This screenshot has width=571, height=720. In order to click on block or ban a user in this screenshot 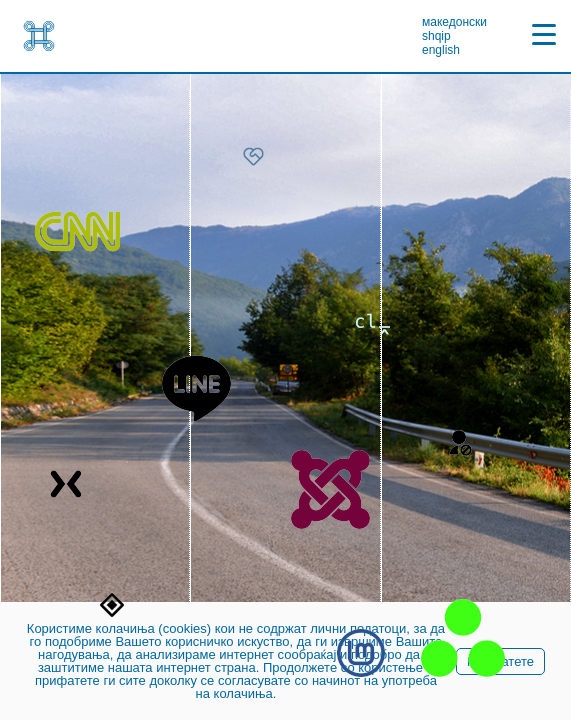, I will do `click(459, 443)`.